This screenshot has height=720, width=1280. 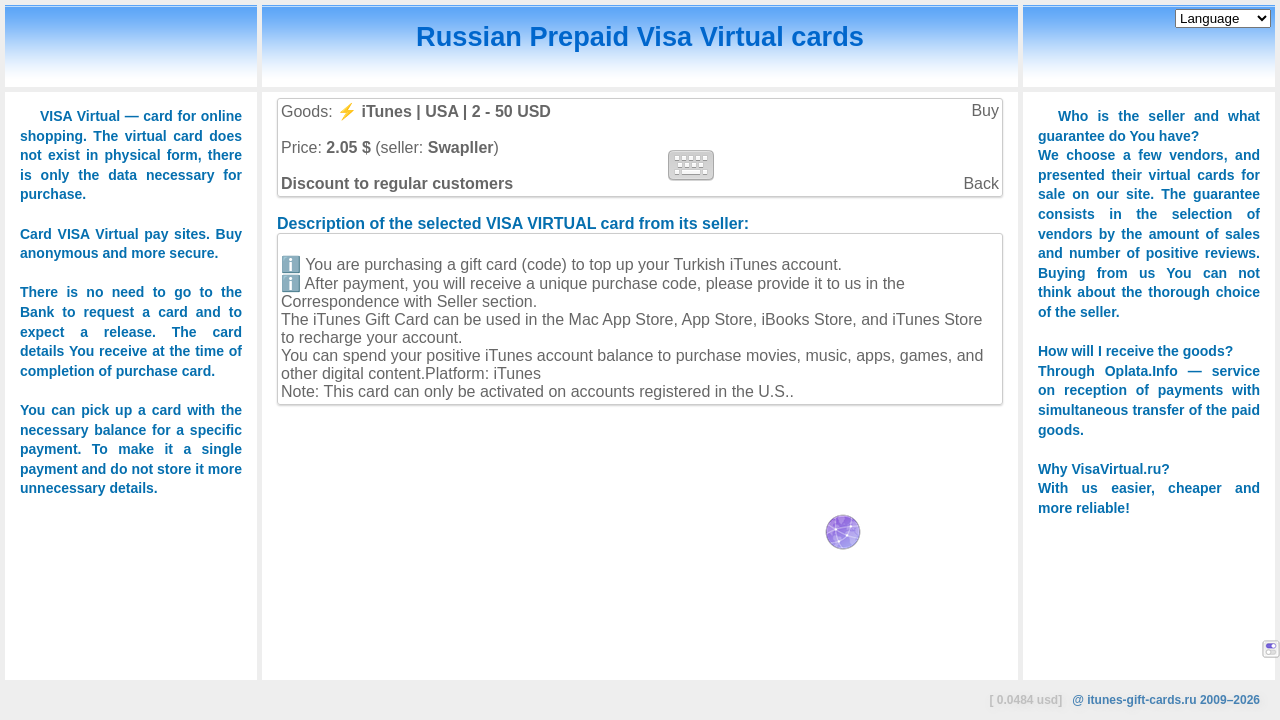 What do you see at coordinates (843, 532) in the screenshot?
I see `access network and internet settings` at bounding box center [843, 532].